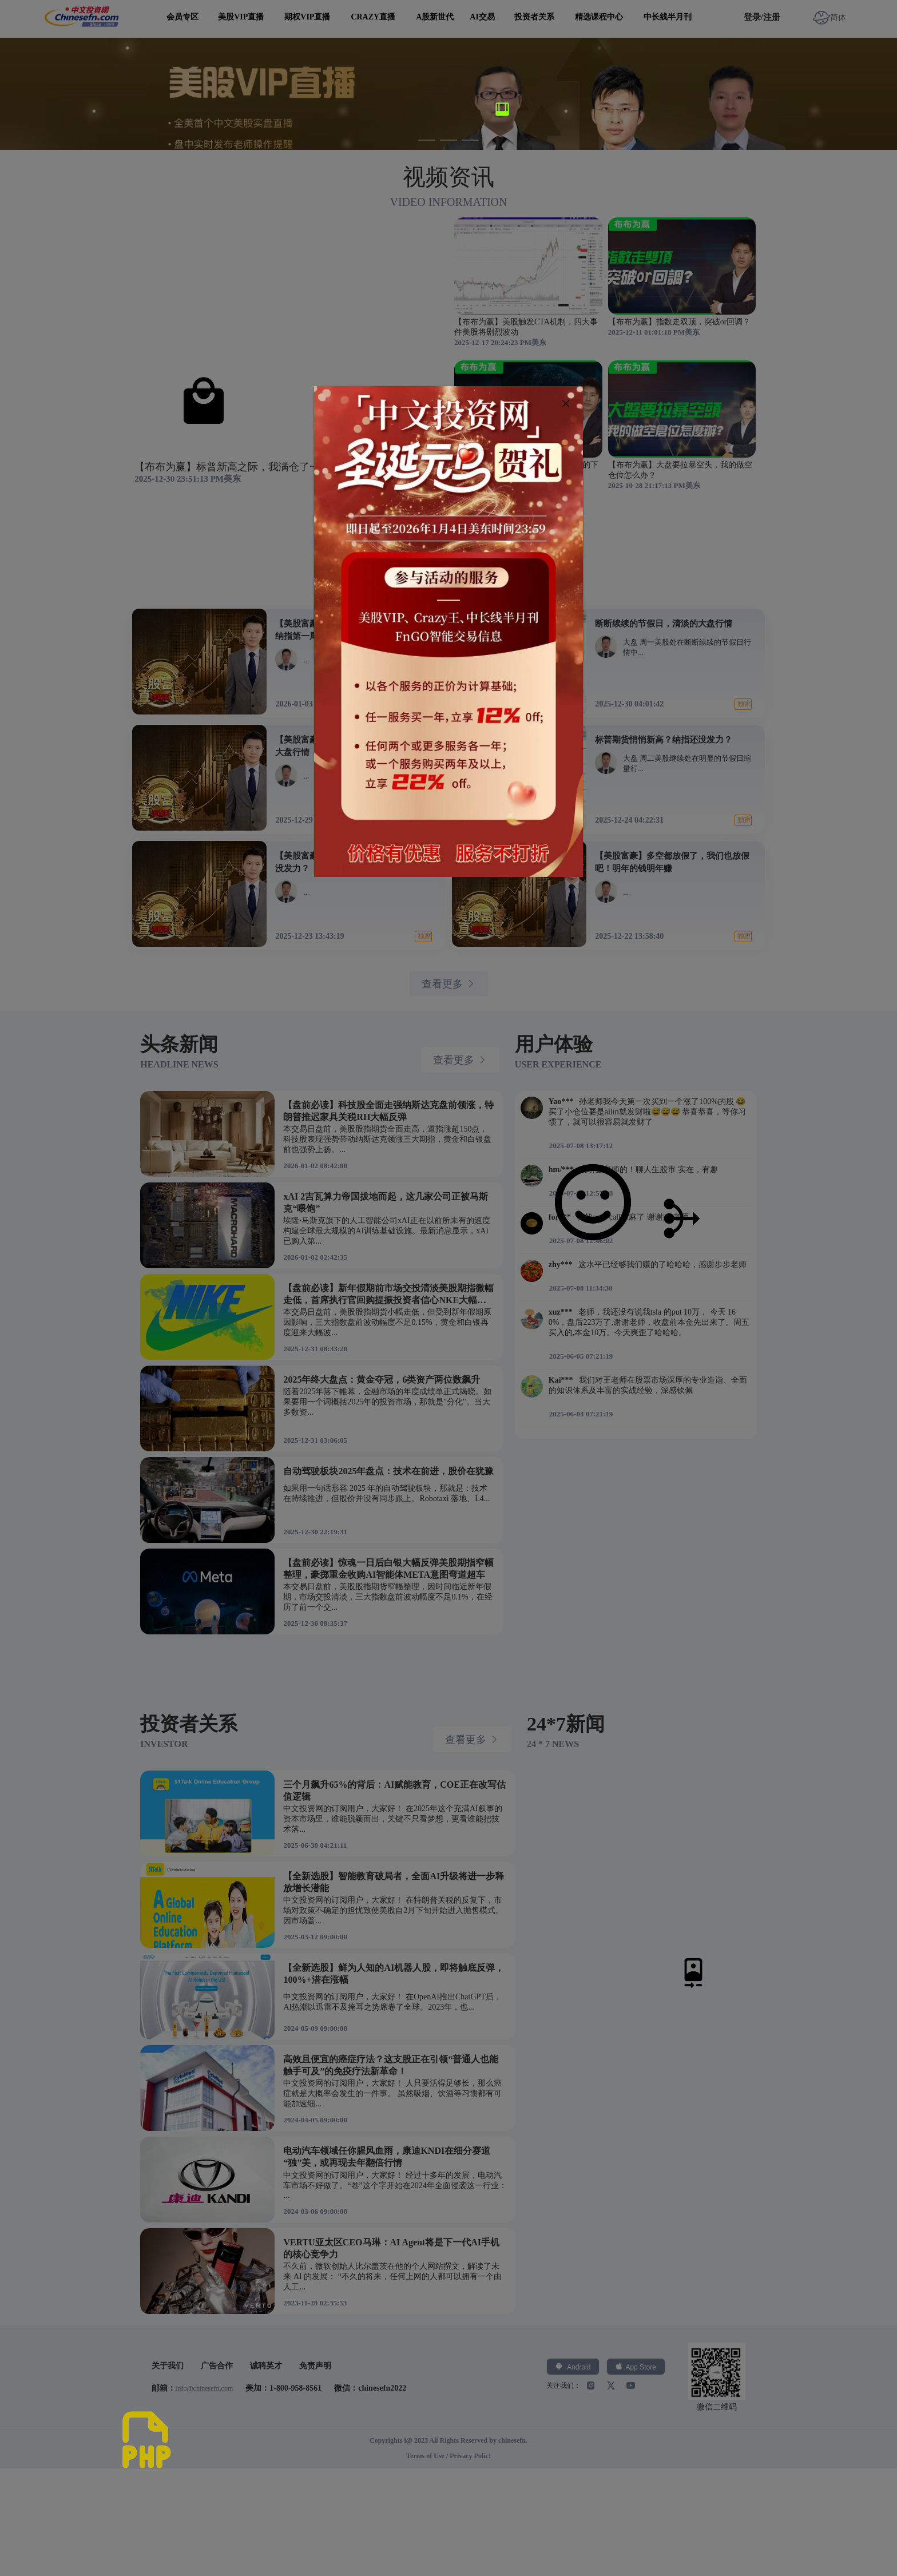 The image size is (897, 2576). I want to click on switch to front-facing camera, so click(693, 1974).